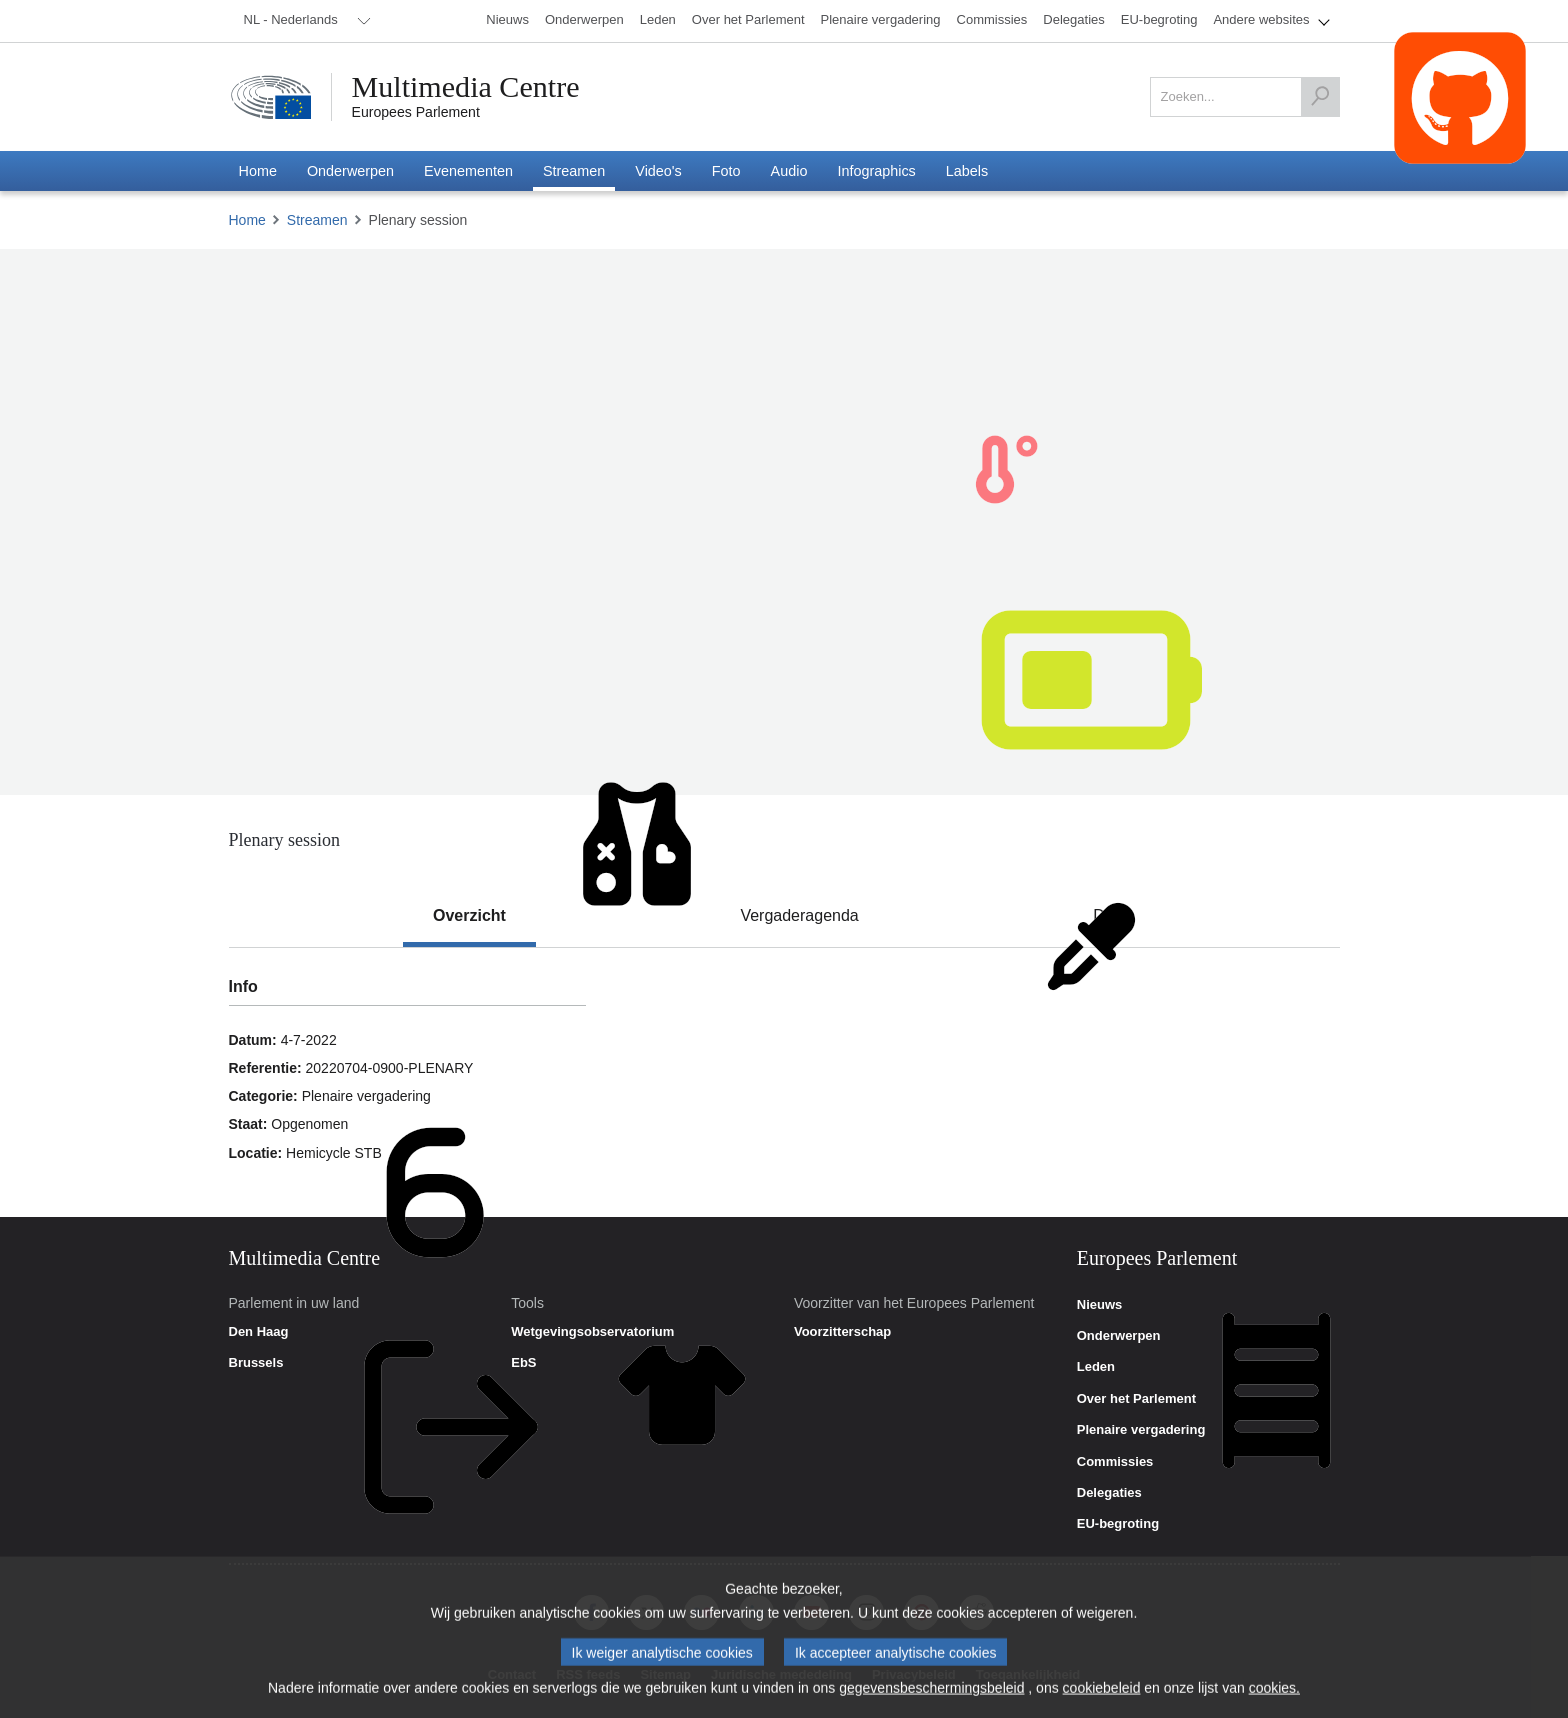  Describe the element at coordinates (1091, 946) in the screenshot. I see `select a color from the canvas` at that location.